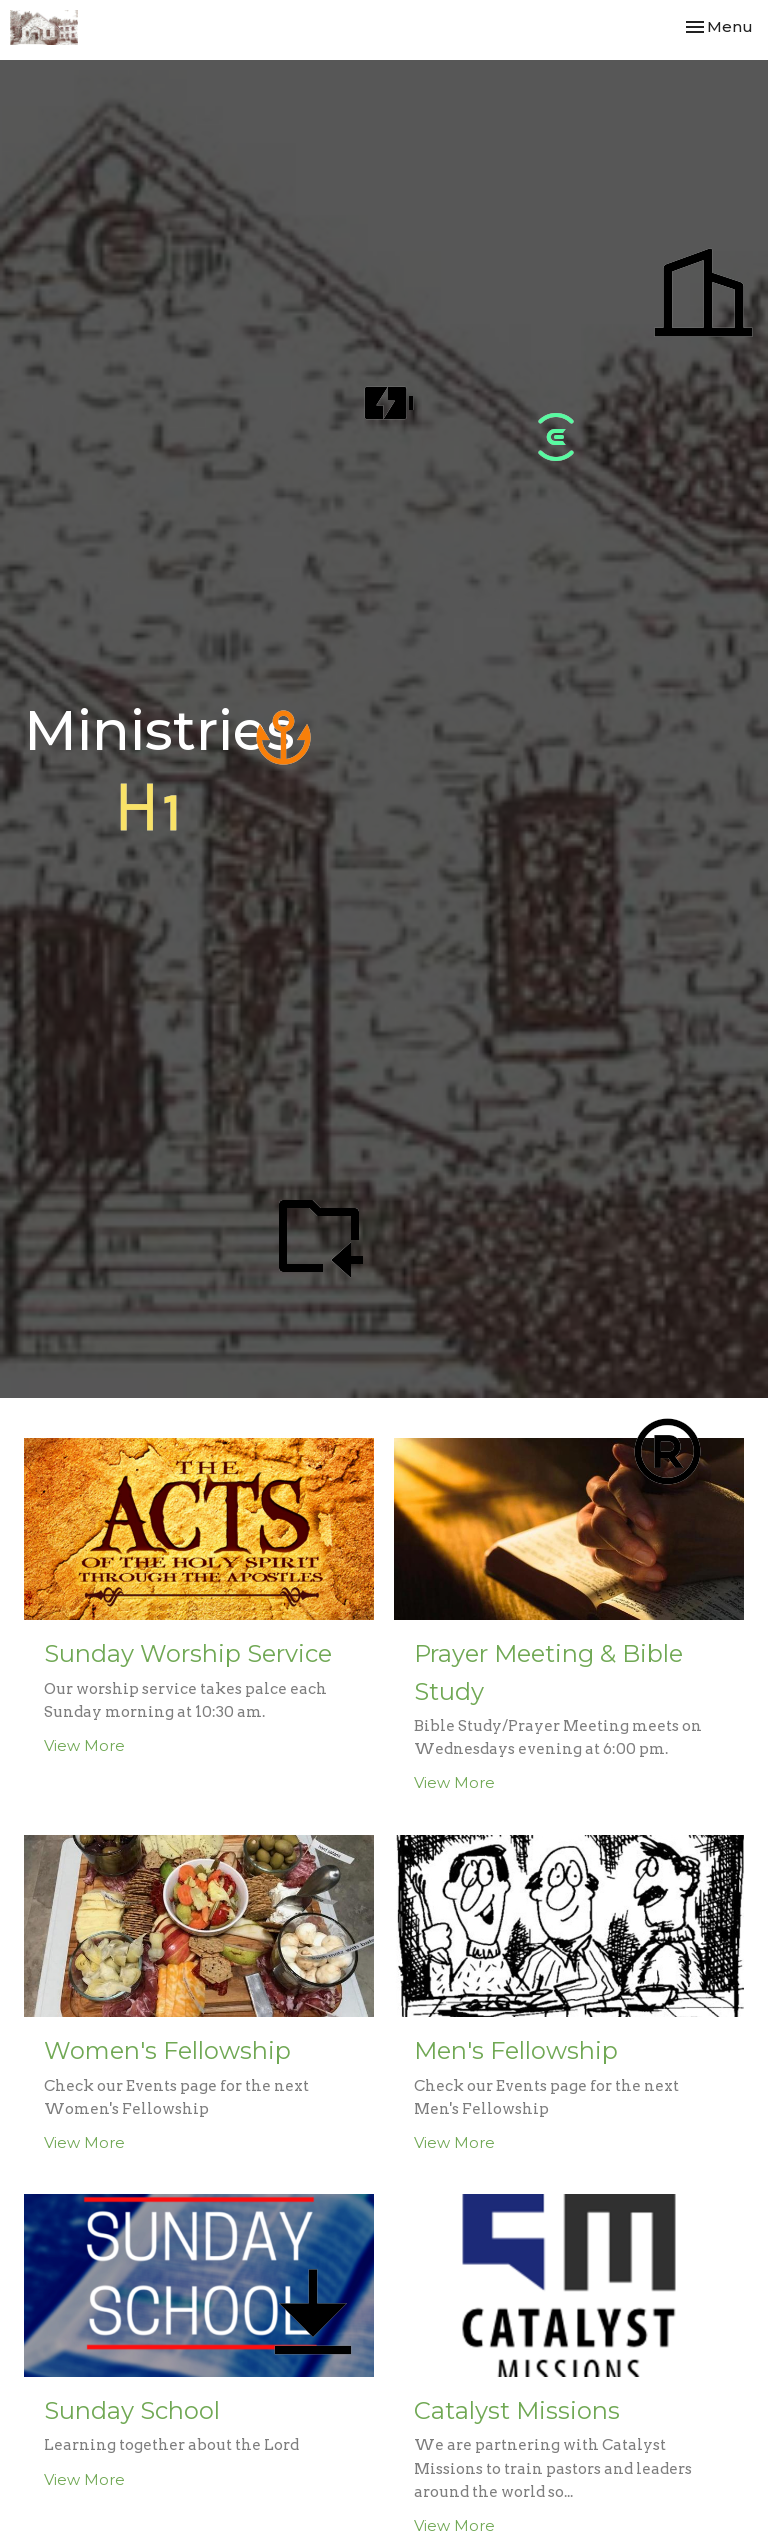 The height and width of the screenshot is (2541, 768). What do you see at coordinates (319, 1236) in the screenshot?
I see `view received files or downloads` at bounding box center [319, 1236].